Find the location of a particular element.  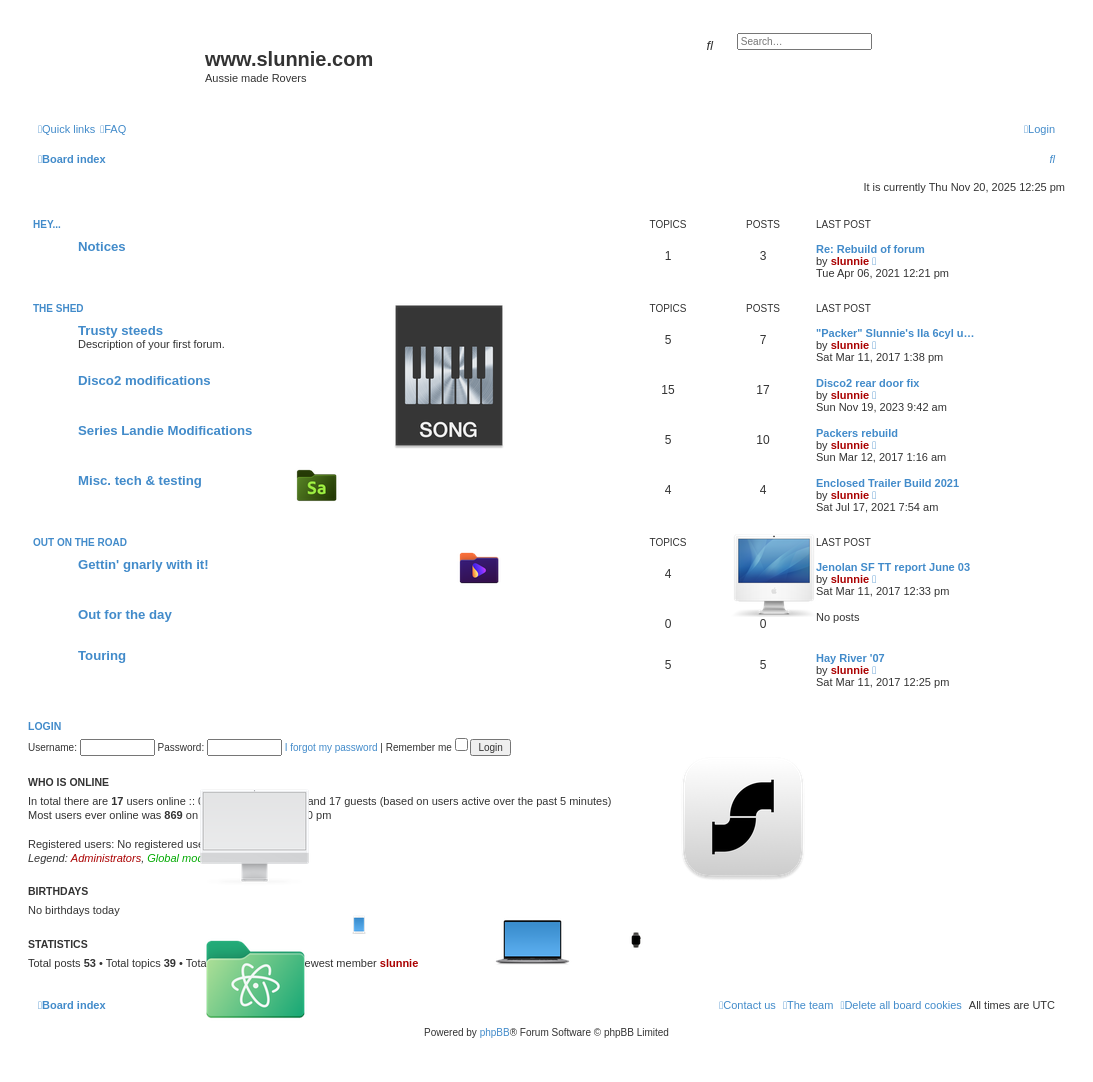

iPad mini 2 device detected is located at coordinates (359, 923).